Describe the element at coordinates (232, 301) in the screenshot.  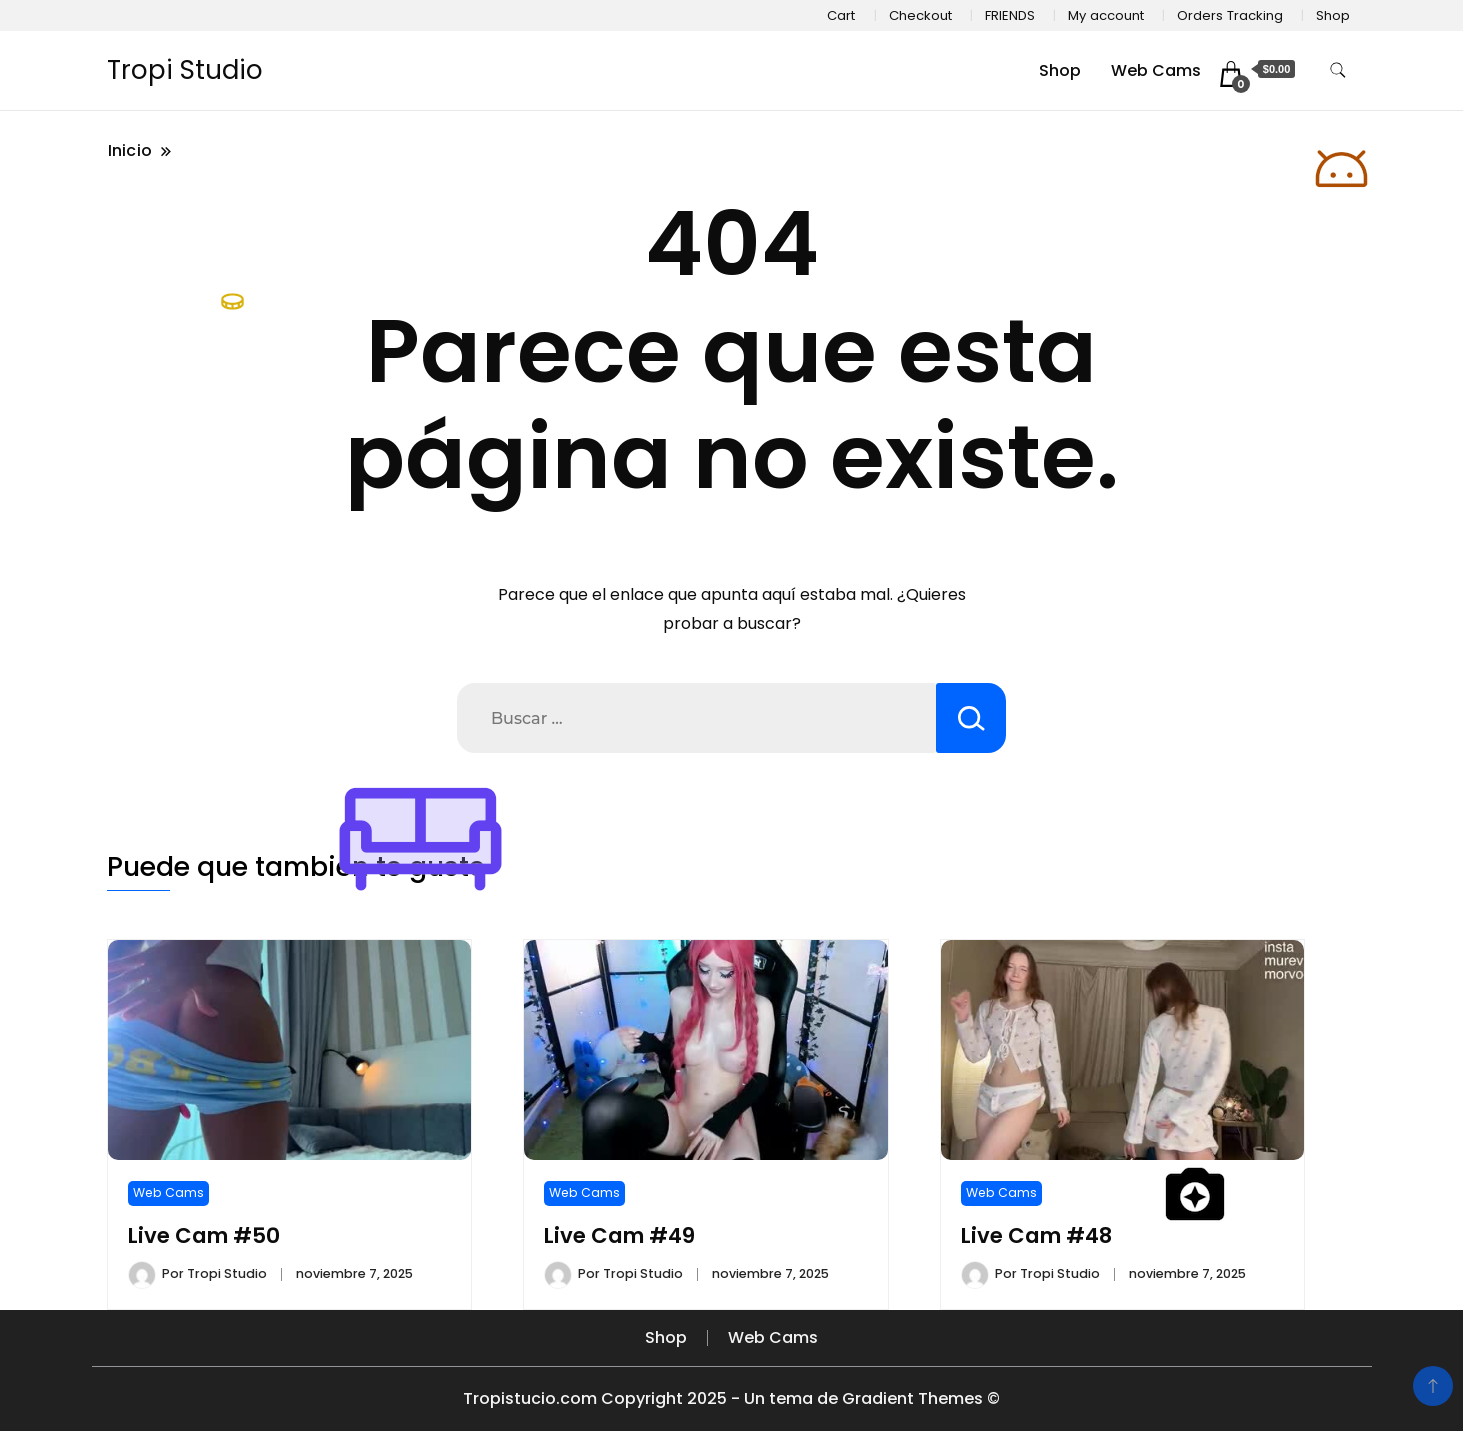
I see `view your coin balance or currency` at that location.